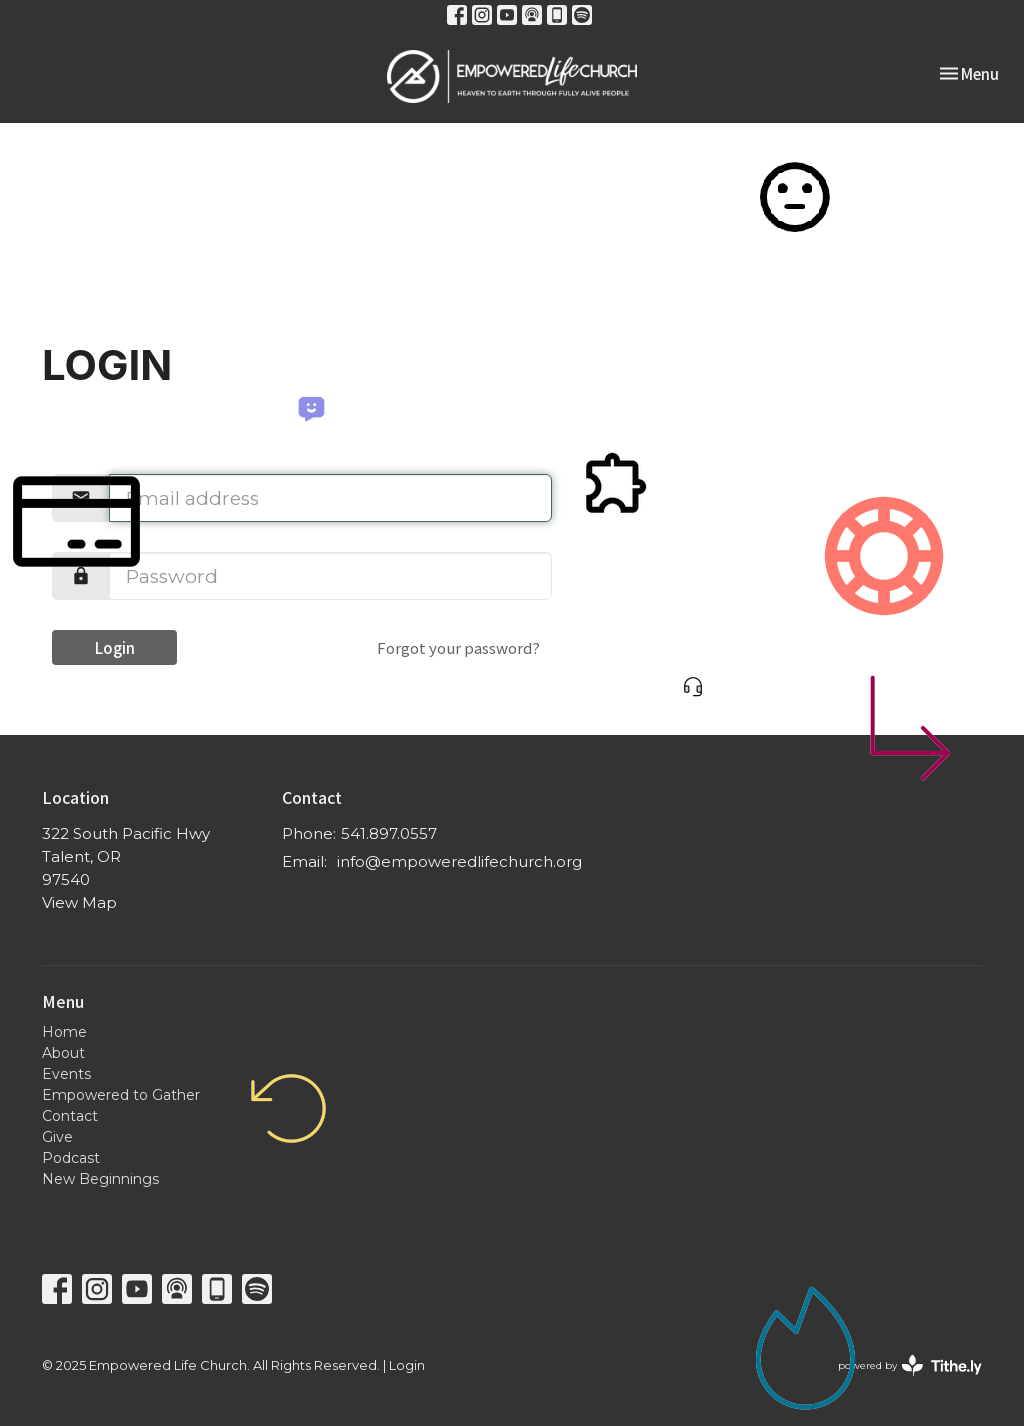 The image size is (1024, 1426). I want to click on manage payment methods, so click(76, 521).